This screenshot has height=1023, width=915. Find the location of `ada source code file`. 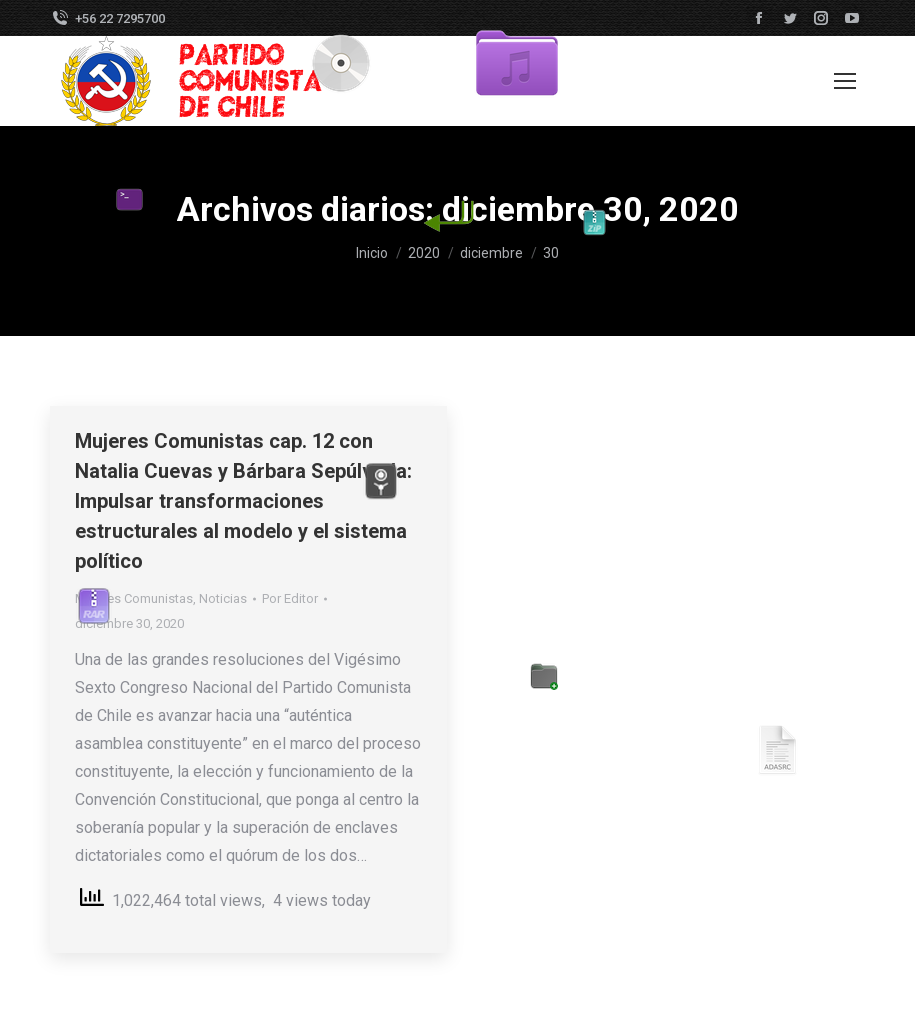

ada source code file is located at coordinates (777, 750).